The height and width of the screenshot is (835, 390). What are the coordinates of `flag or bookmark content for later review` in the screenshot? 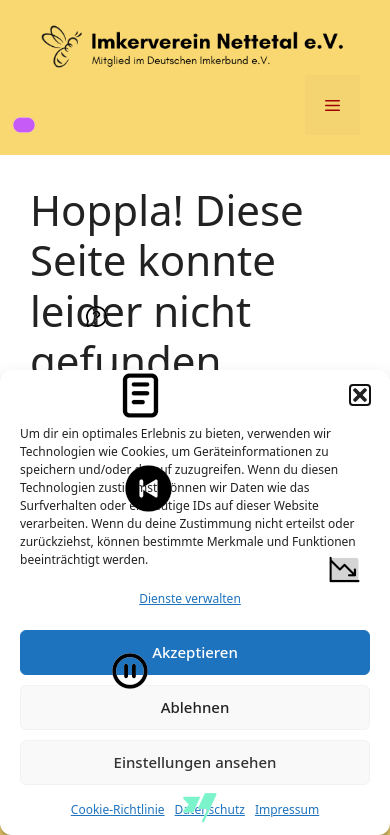 It's located at (199, 806).